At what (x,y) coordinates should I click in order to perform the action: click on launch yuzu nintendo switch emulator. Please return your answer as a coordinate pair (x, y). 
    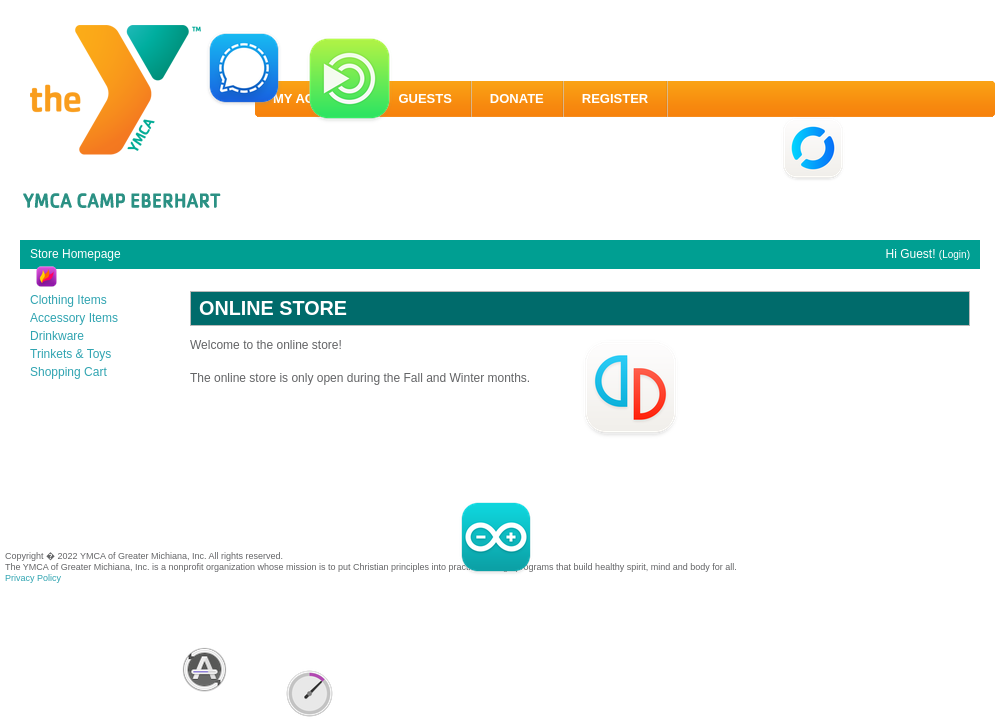
    Looking at the image, I should click on (630, 387).